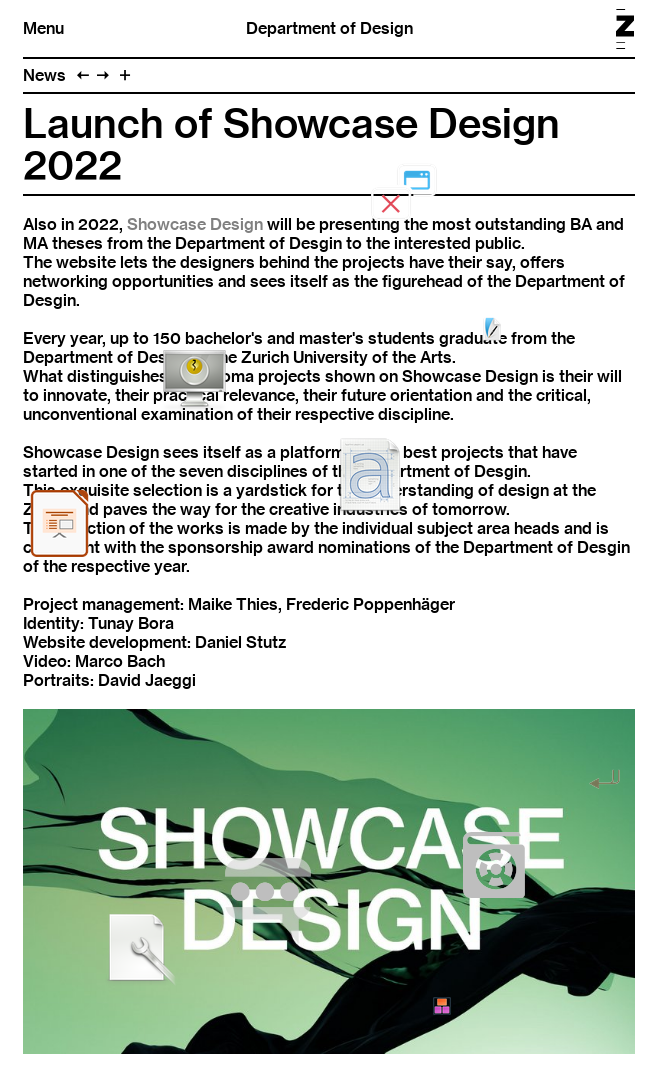  I want to click on disconnect or shut down external display, so click(404, 192).